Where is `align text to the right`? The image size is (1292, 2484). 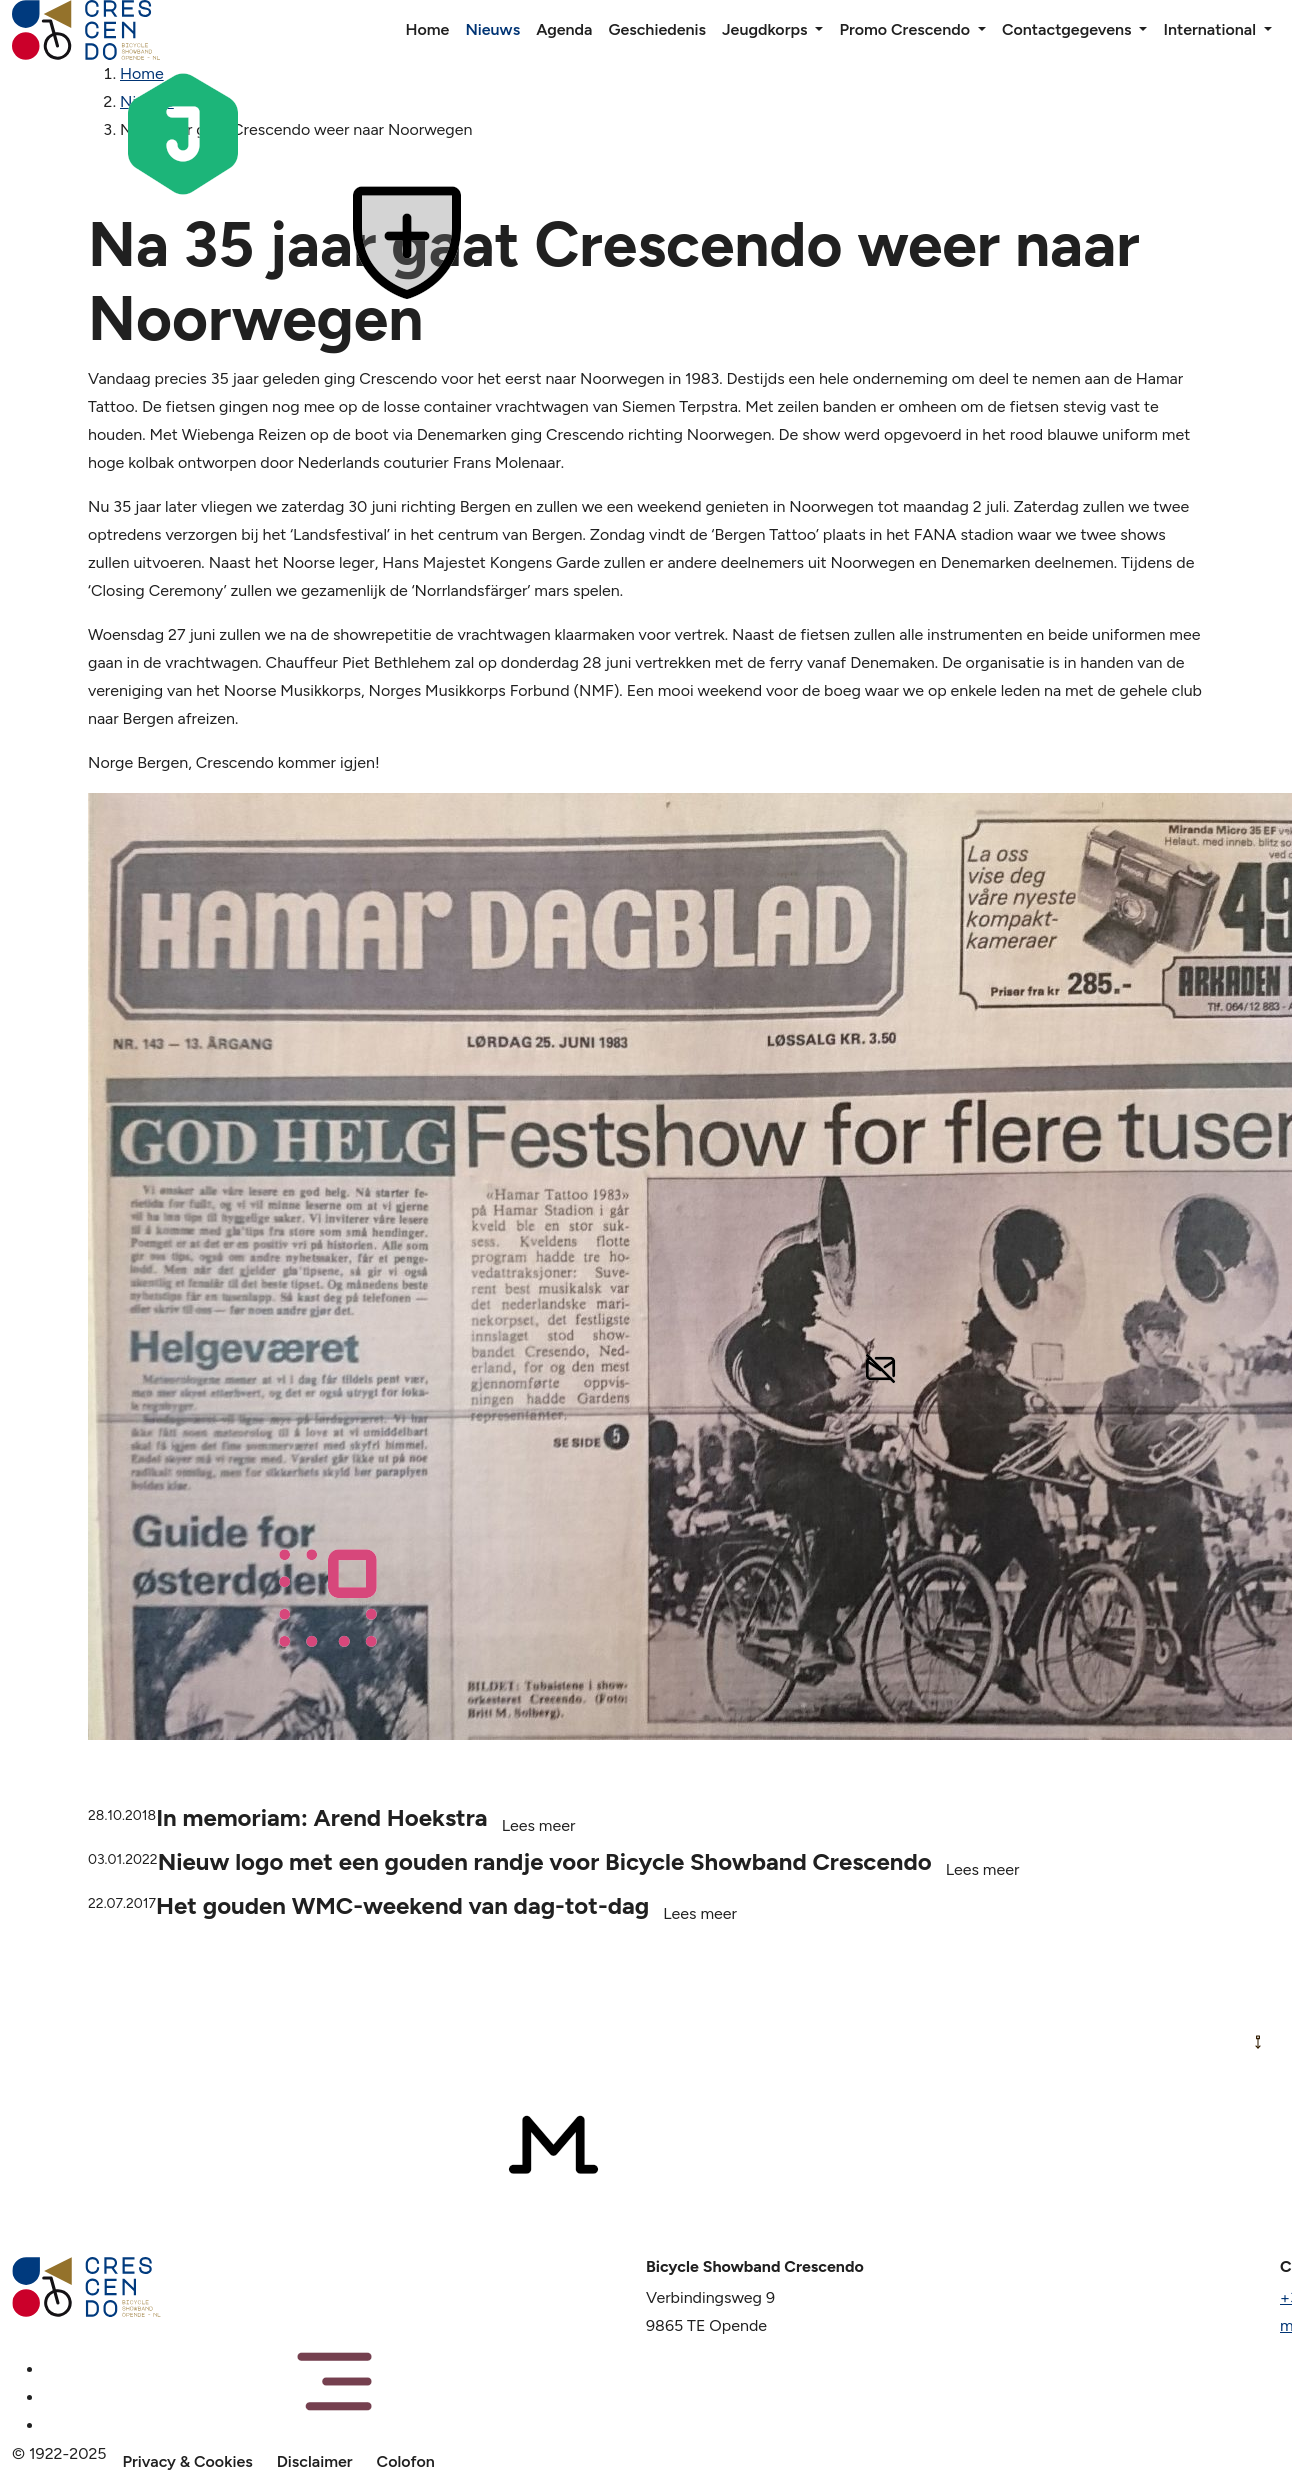
align text to the right is located at coordinates (334, 2381).